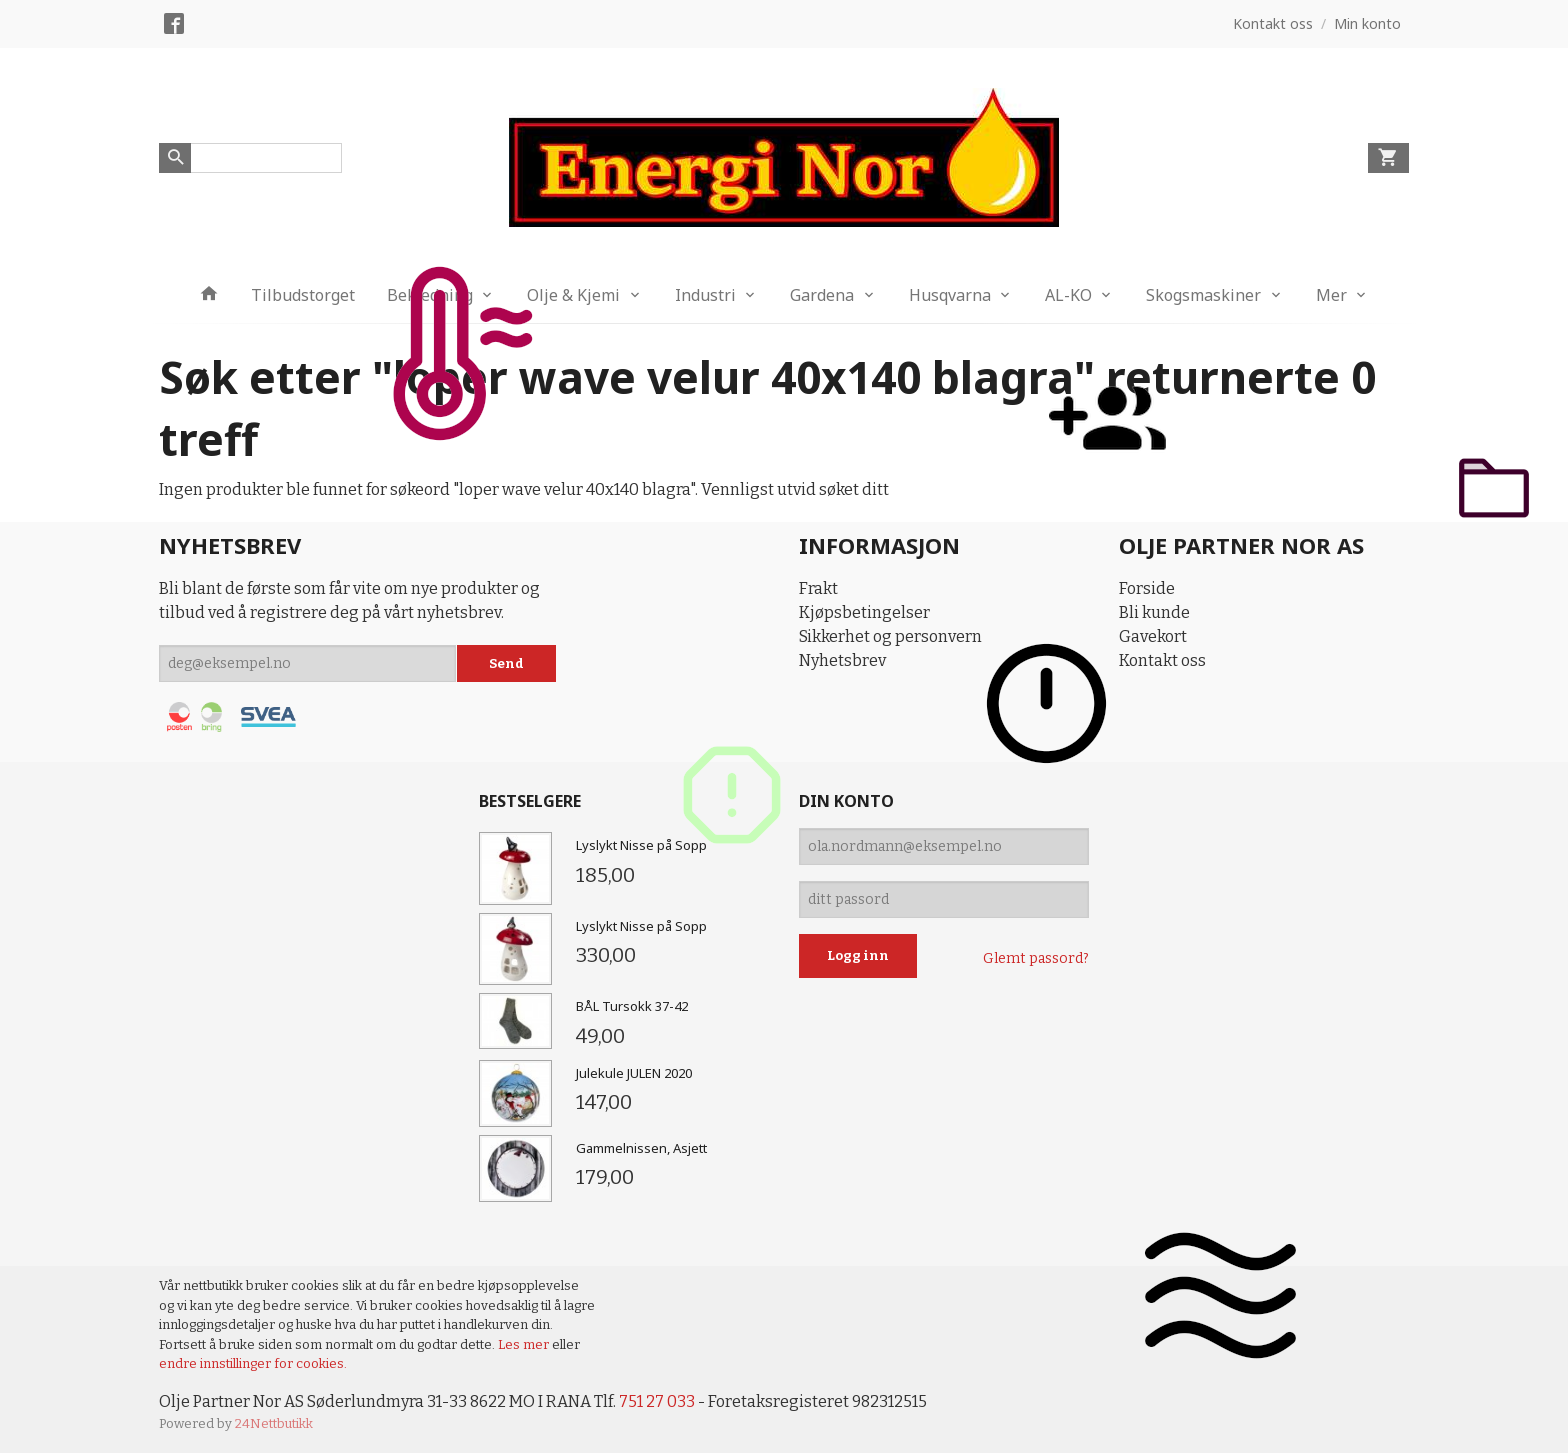 The width and height of the screenshot is (1568, 1453). I want to click on indicates a critical warning or error state, so click(732, 795).